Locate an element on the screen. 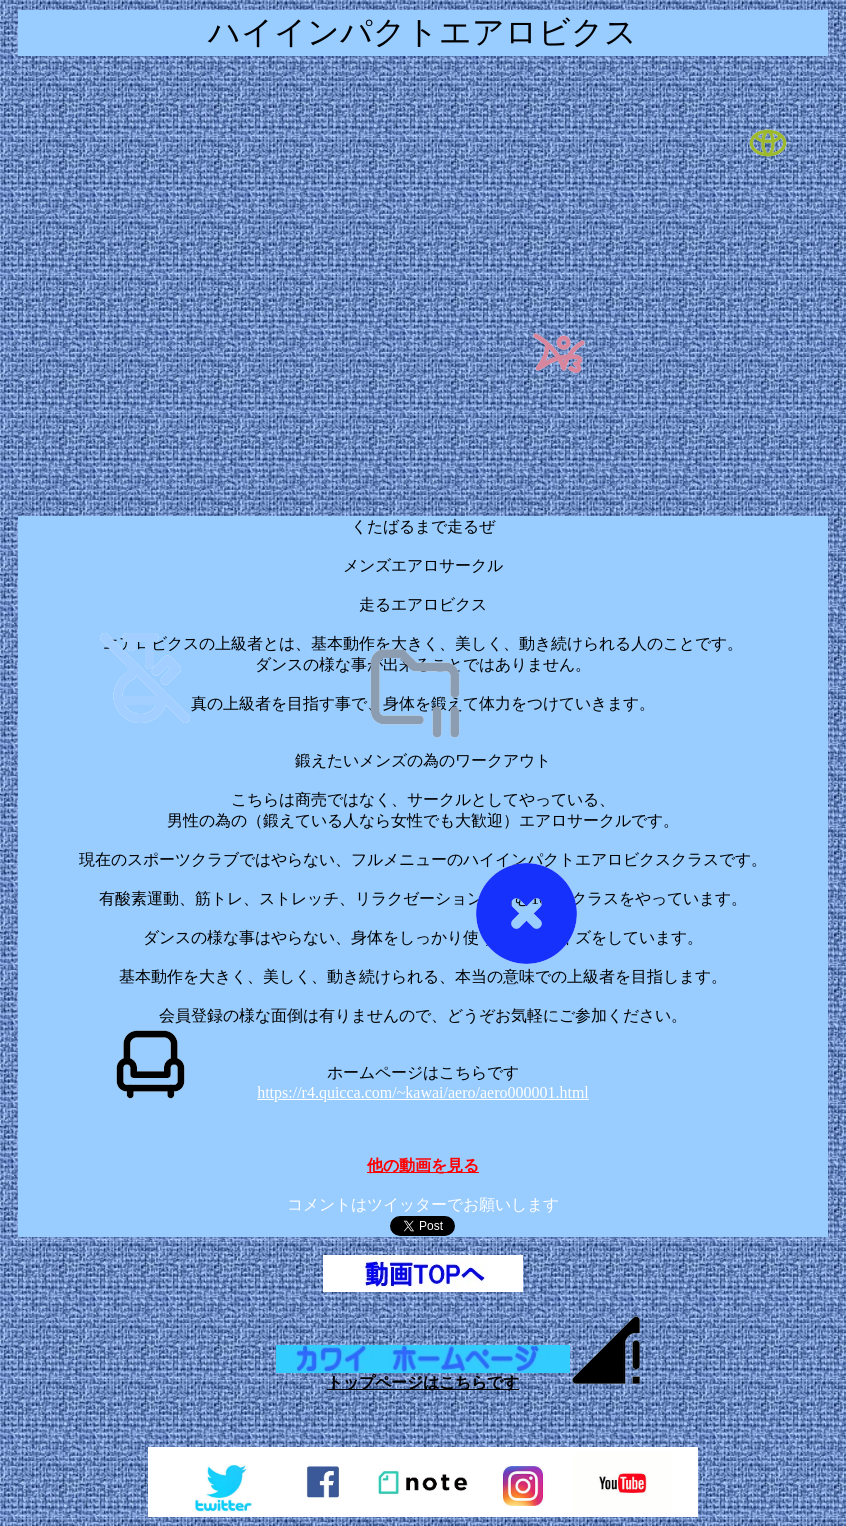 Image resolution: width=846 pixels, height=1526 pixels. pause folder sync or backup is located at coordinates (415, 689).